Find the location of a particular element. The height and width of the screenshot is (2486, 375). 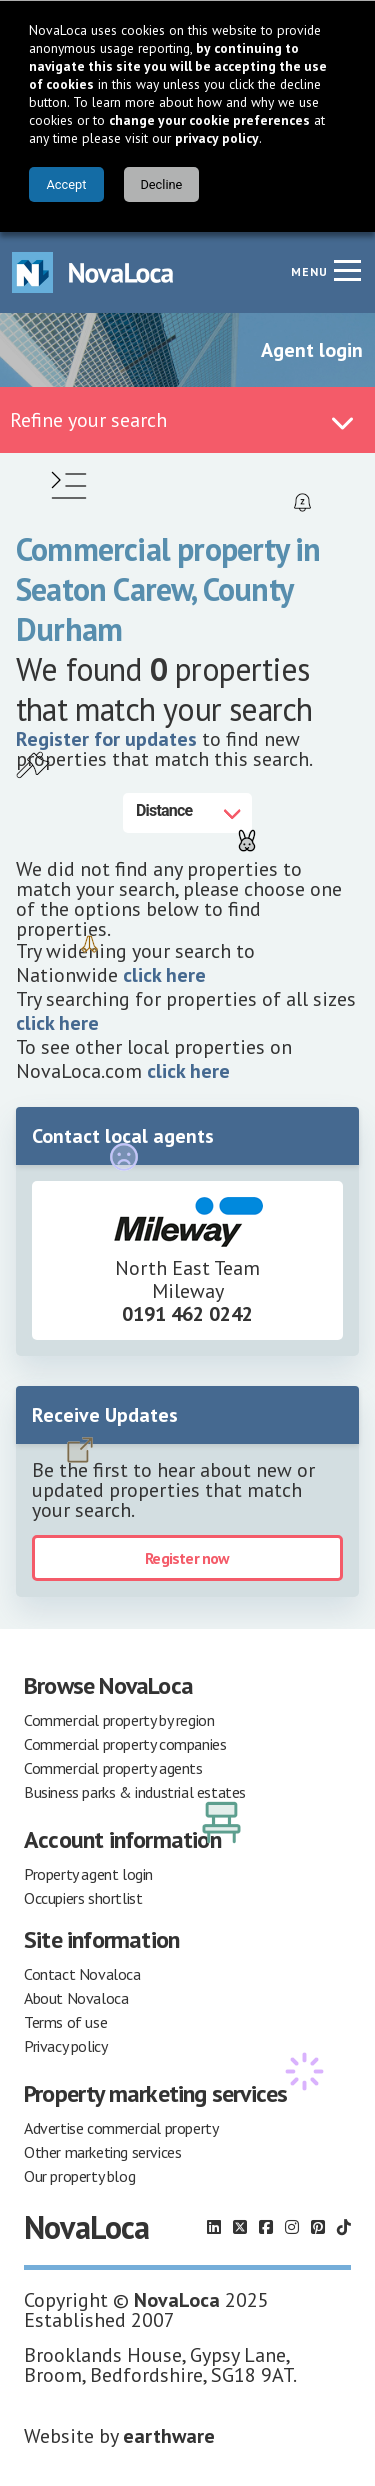

indicate negative feedback or dissatisfaction is located at coordinates (124, 1157).